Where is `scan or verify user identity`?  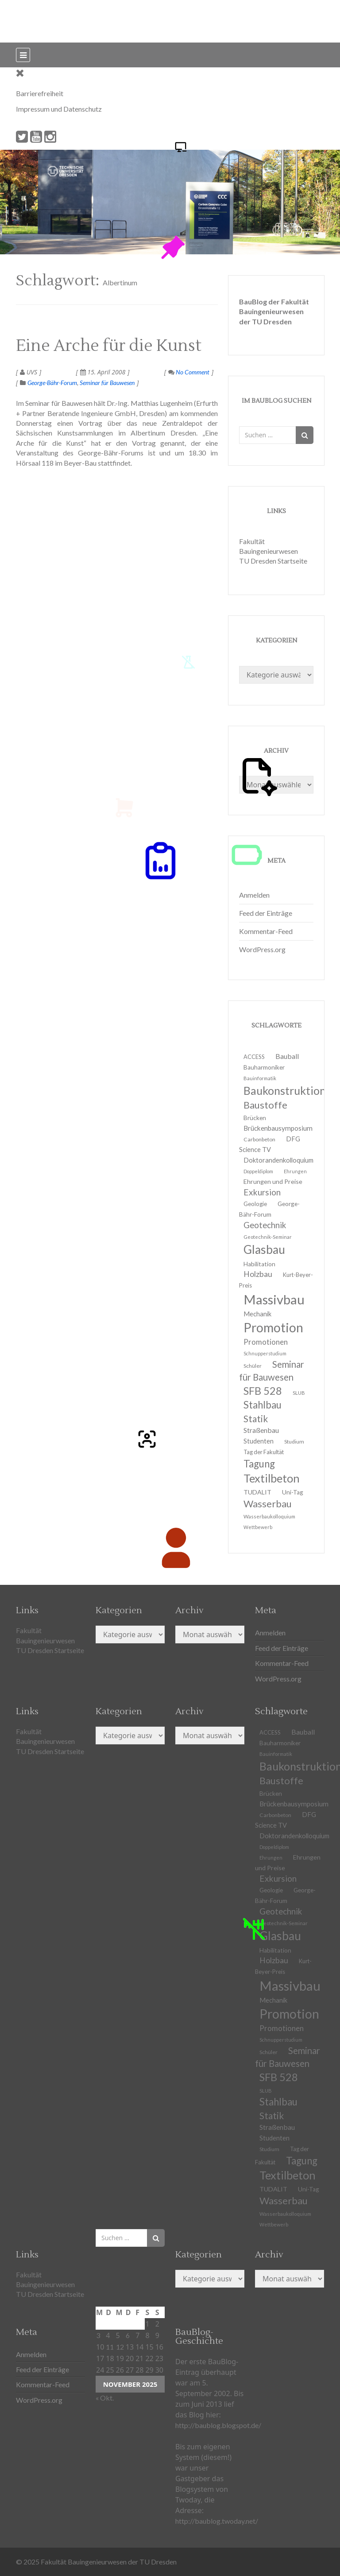
scan or verify user identity is located at coordinates (147, 1439).